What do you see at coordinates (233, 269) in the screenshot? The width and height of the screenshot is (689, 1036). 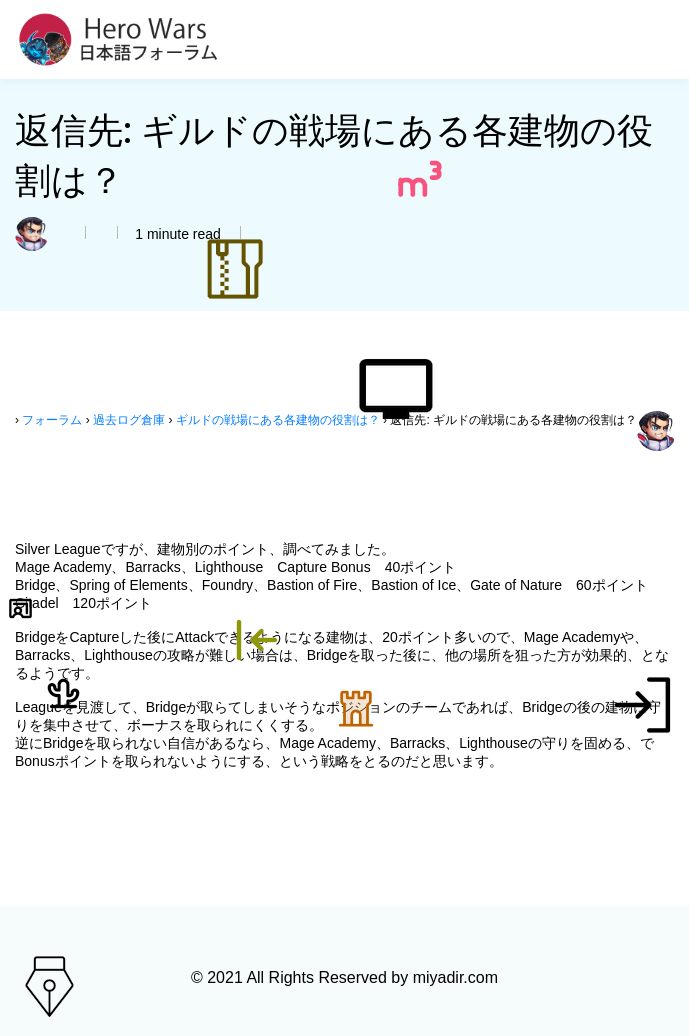 I see `indicates a compressed or zipped file` at bounding box center [233, 269].